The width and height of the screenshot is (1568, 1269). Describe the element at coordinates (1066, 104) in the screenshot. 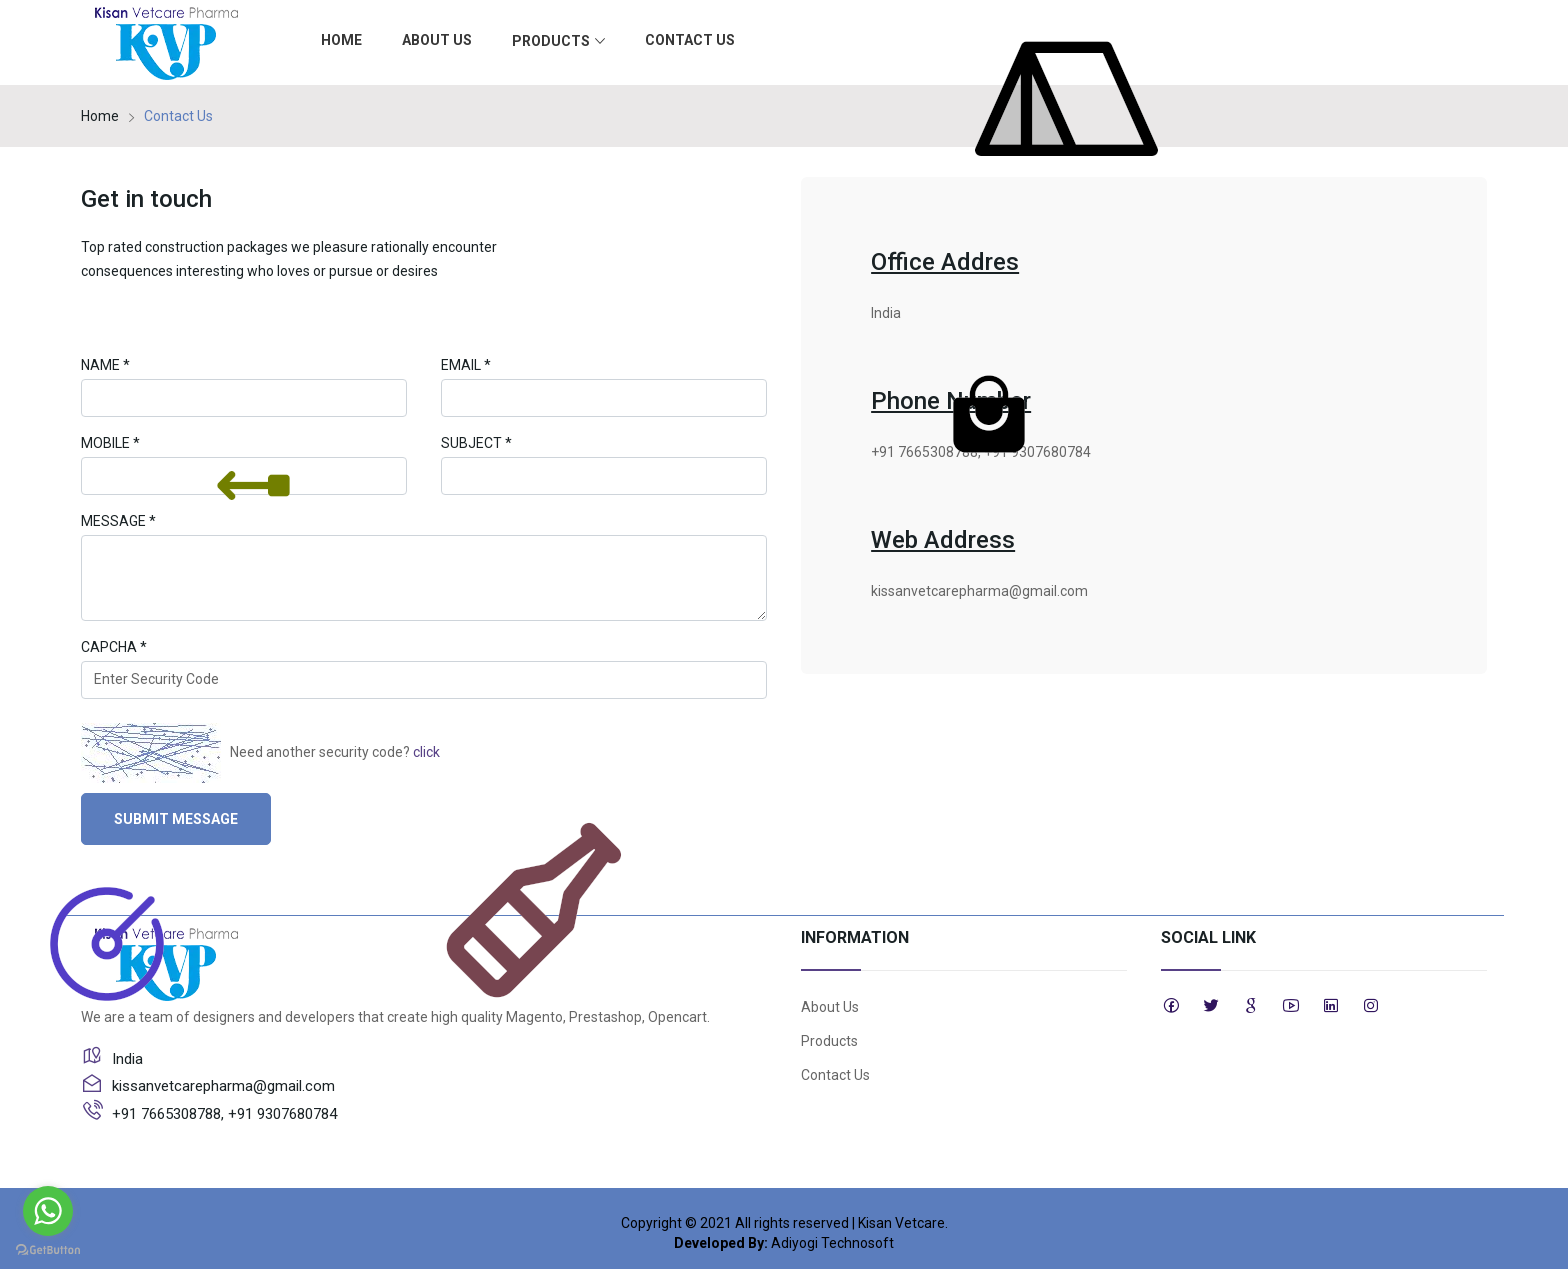

I see `view camping or outdoor locations` at that location.